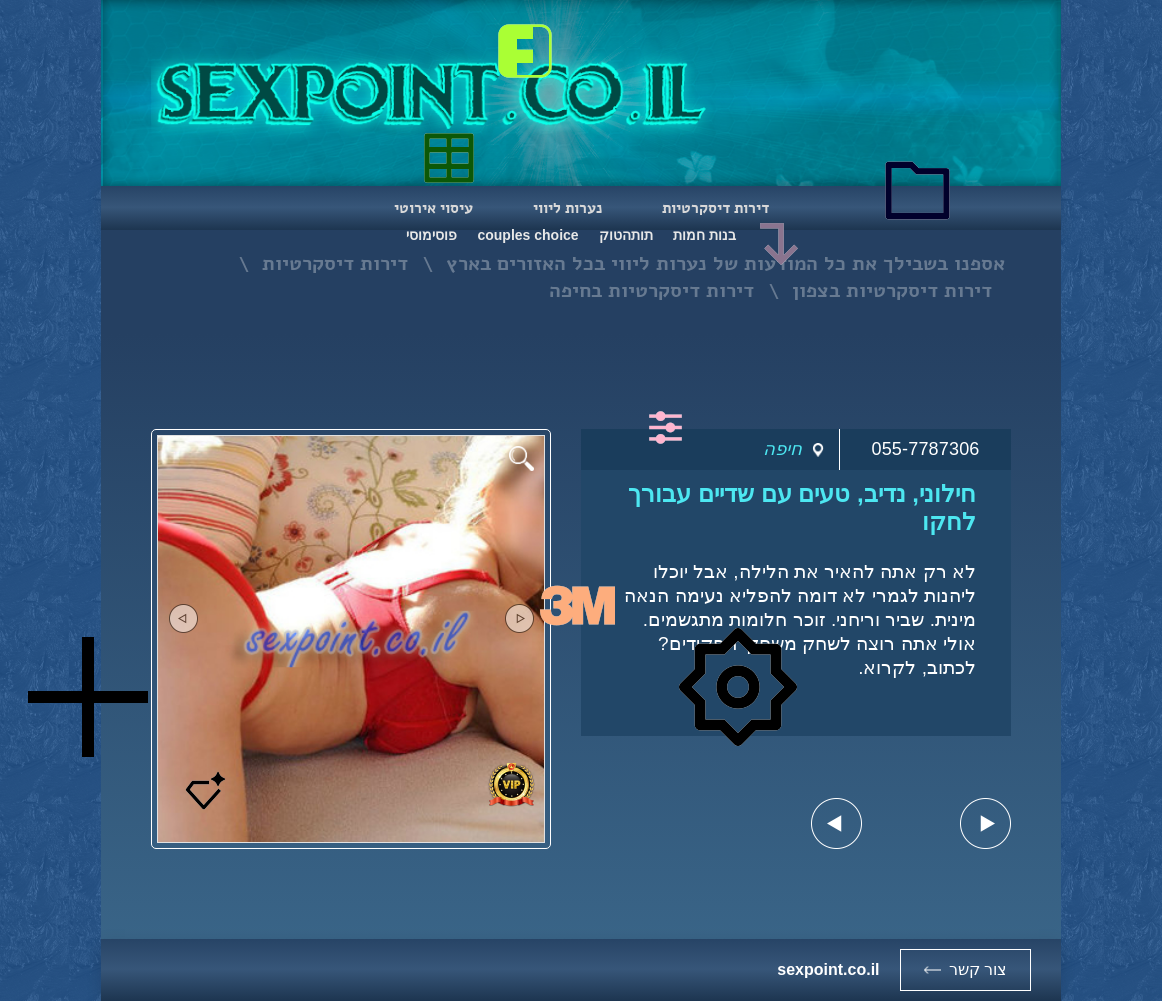  Describe the element at coordinates (738, 687) in the screenshot. I see `access app or system settings` at that location.